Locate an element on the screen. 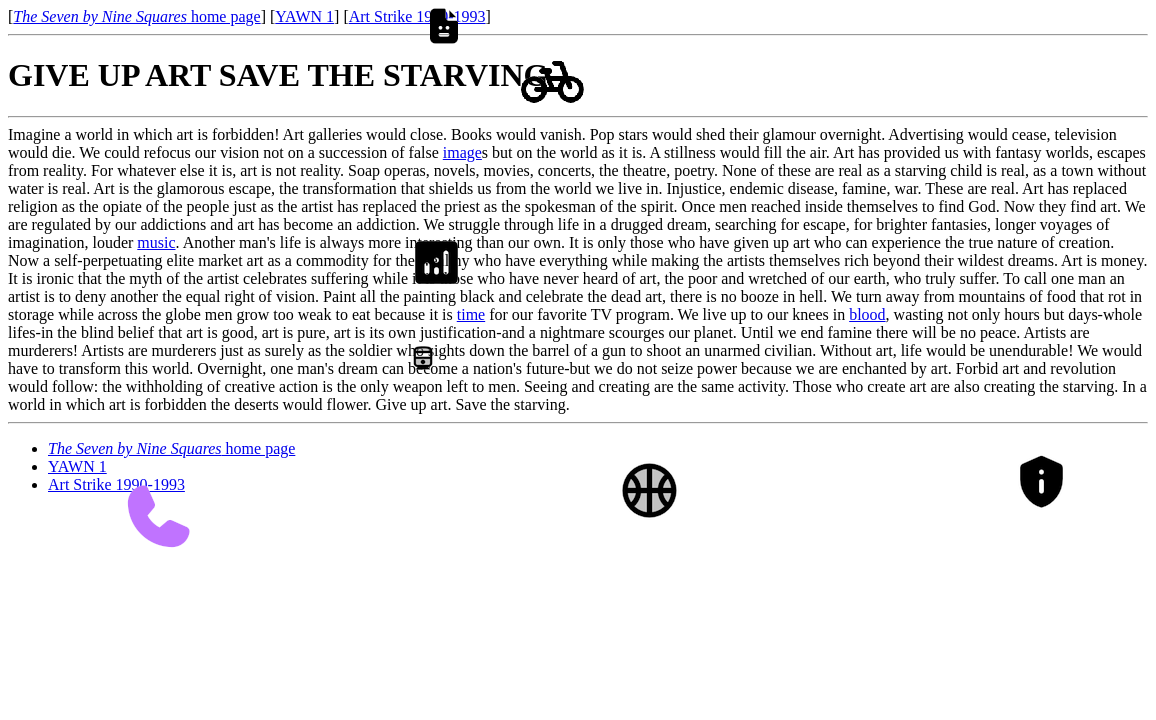  view analytics and statistics is located at coordinates (436, 262).